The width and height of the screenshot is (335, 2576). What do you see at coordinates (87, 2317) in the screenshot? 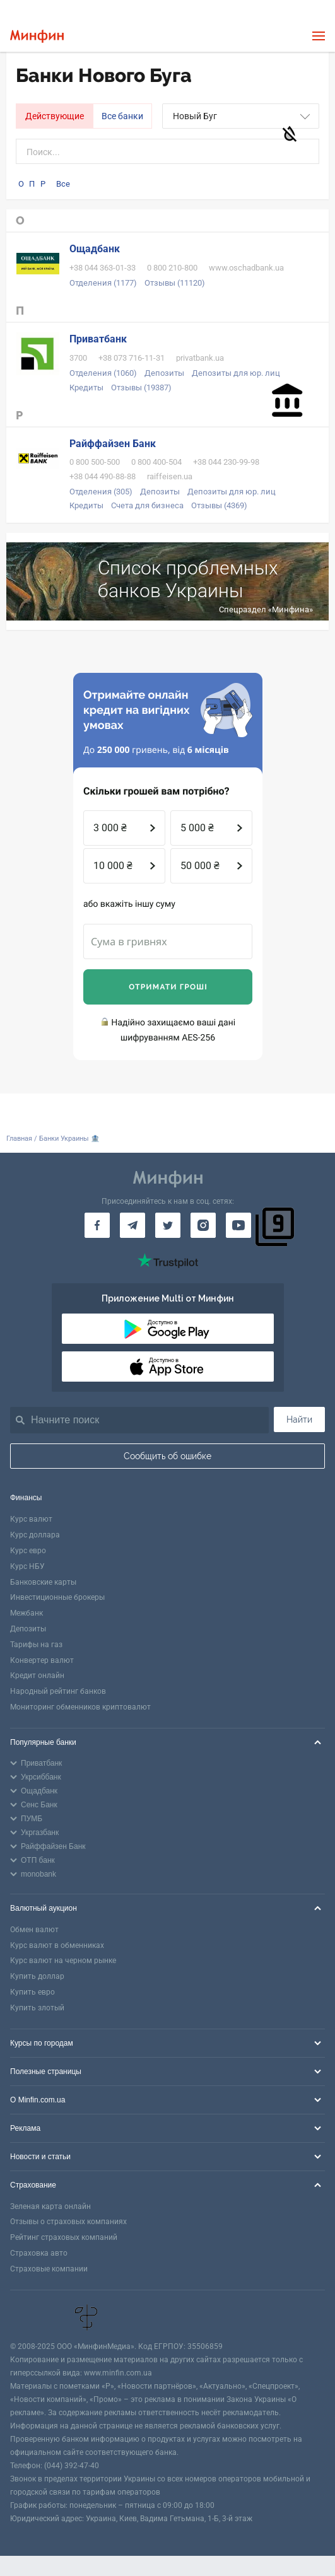
I see `access health or medical services` at bounding box center [87, 2317].